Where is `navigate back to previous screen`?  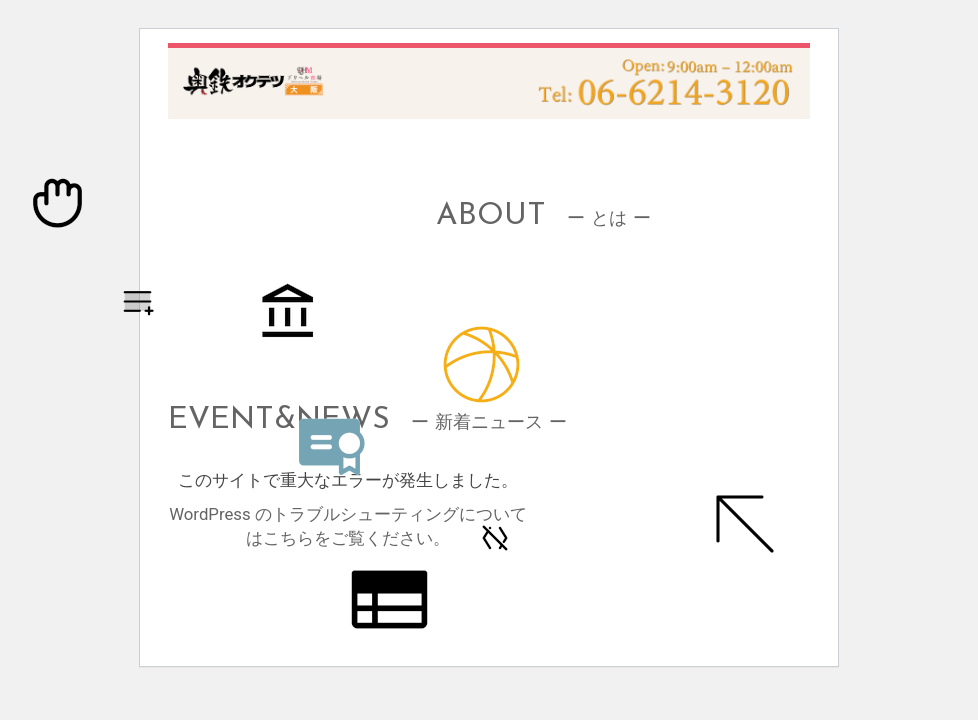
navigate back to previous screen is located at coordinates (745, 524).